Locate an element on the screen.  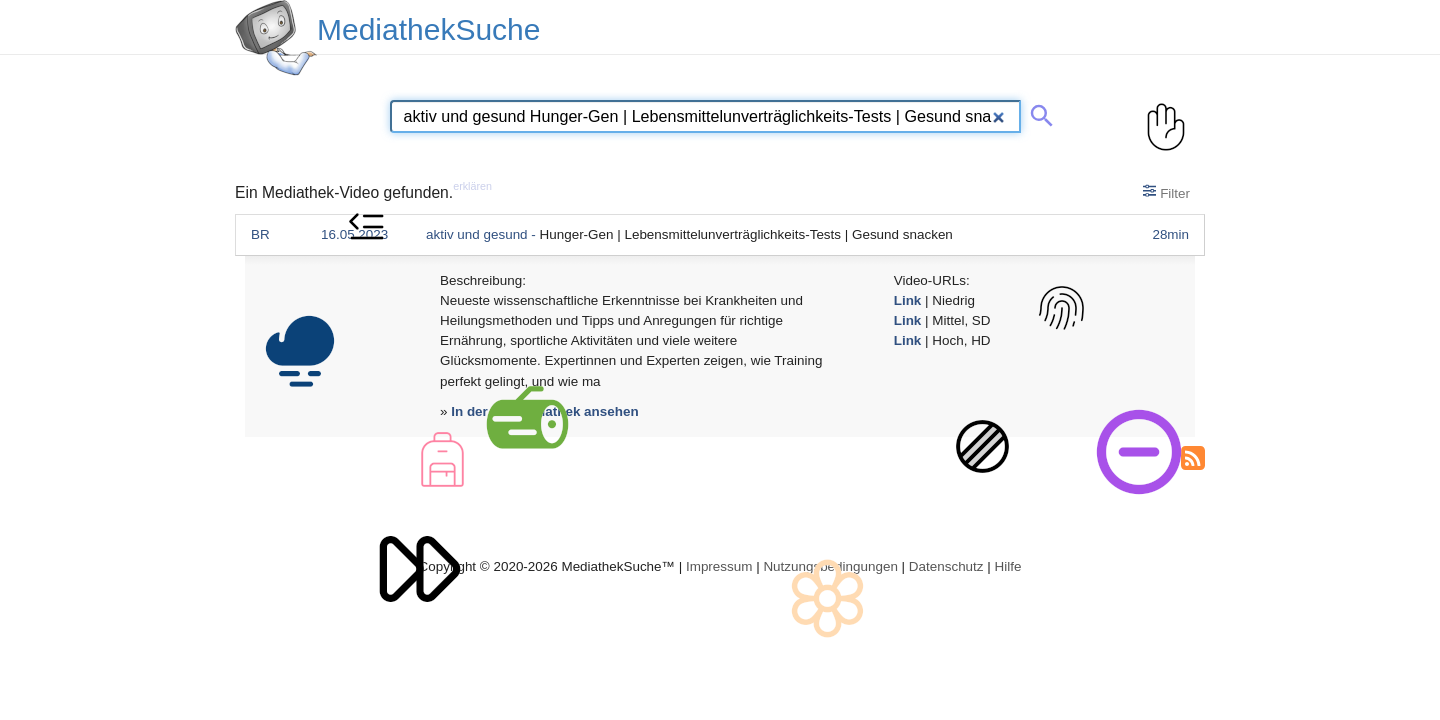
access your inventory or storage is located at coordinates (442, 461).